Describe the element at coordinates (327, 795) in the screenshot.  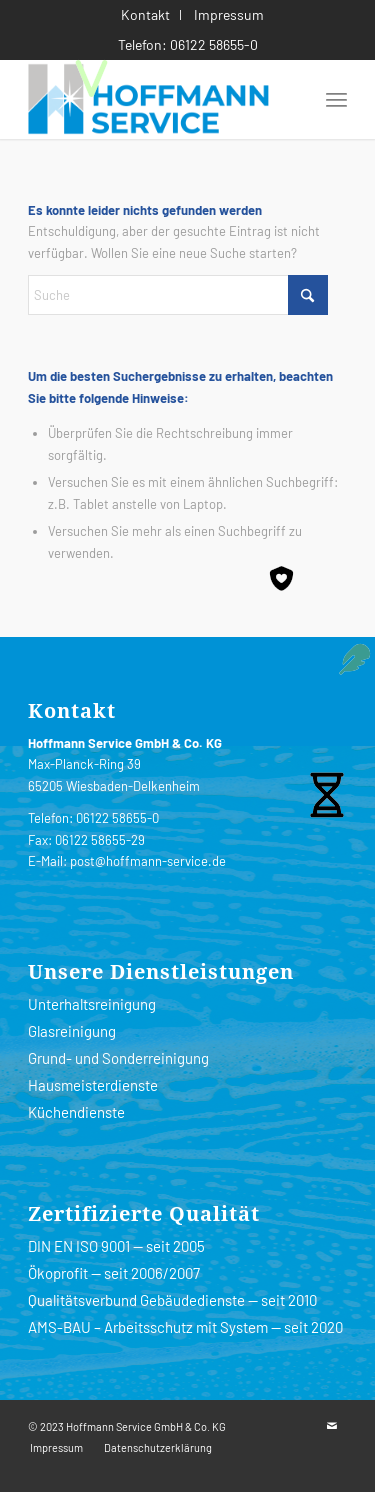
I see `indicates loading or processing in progress` at that location.